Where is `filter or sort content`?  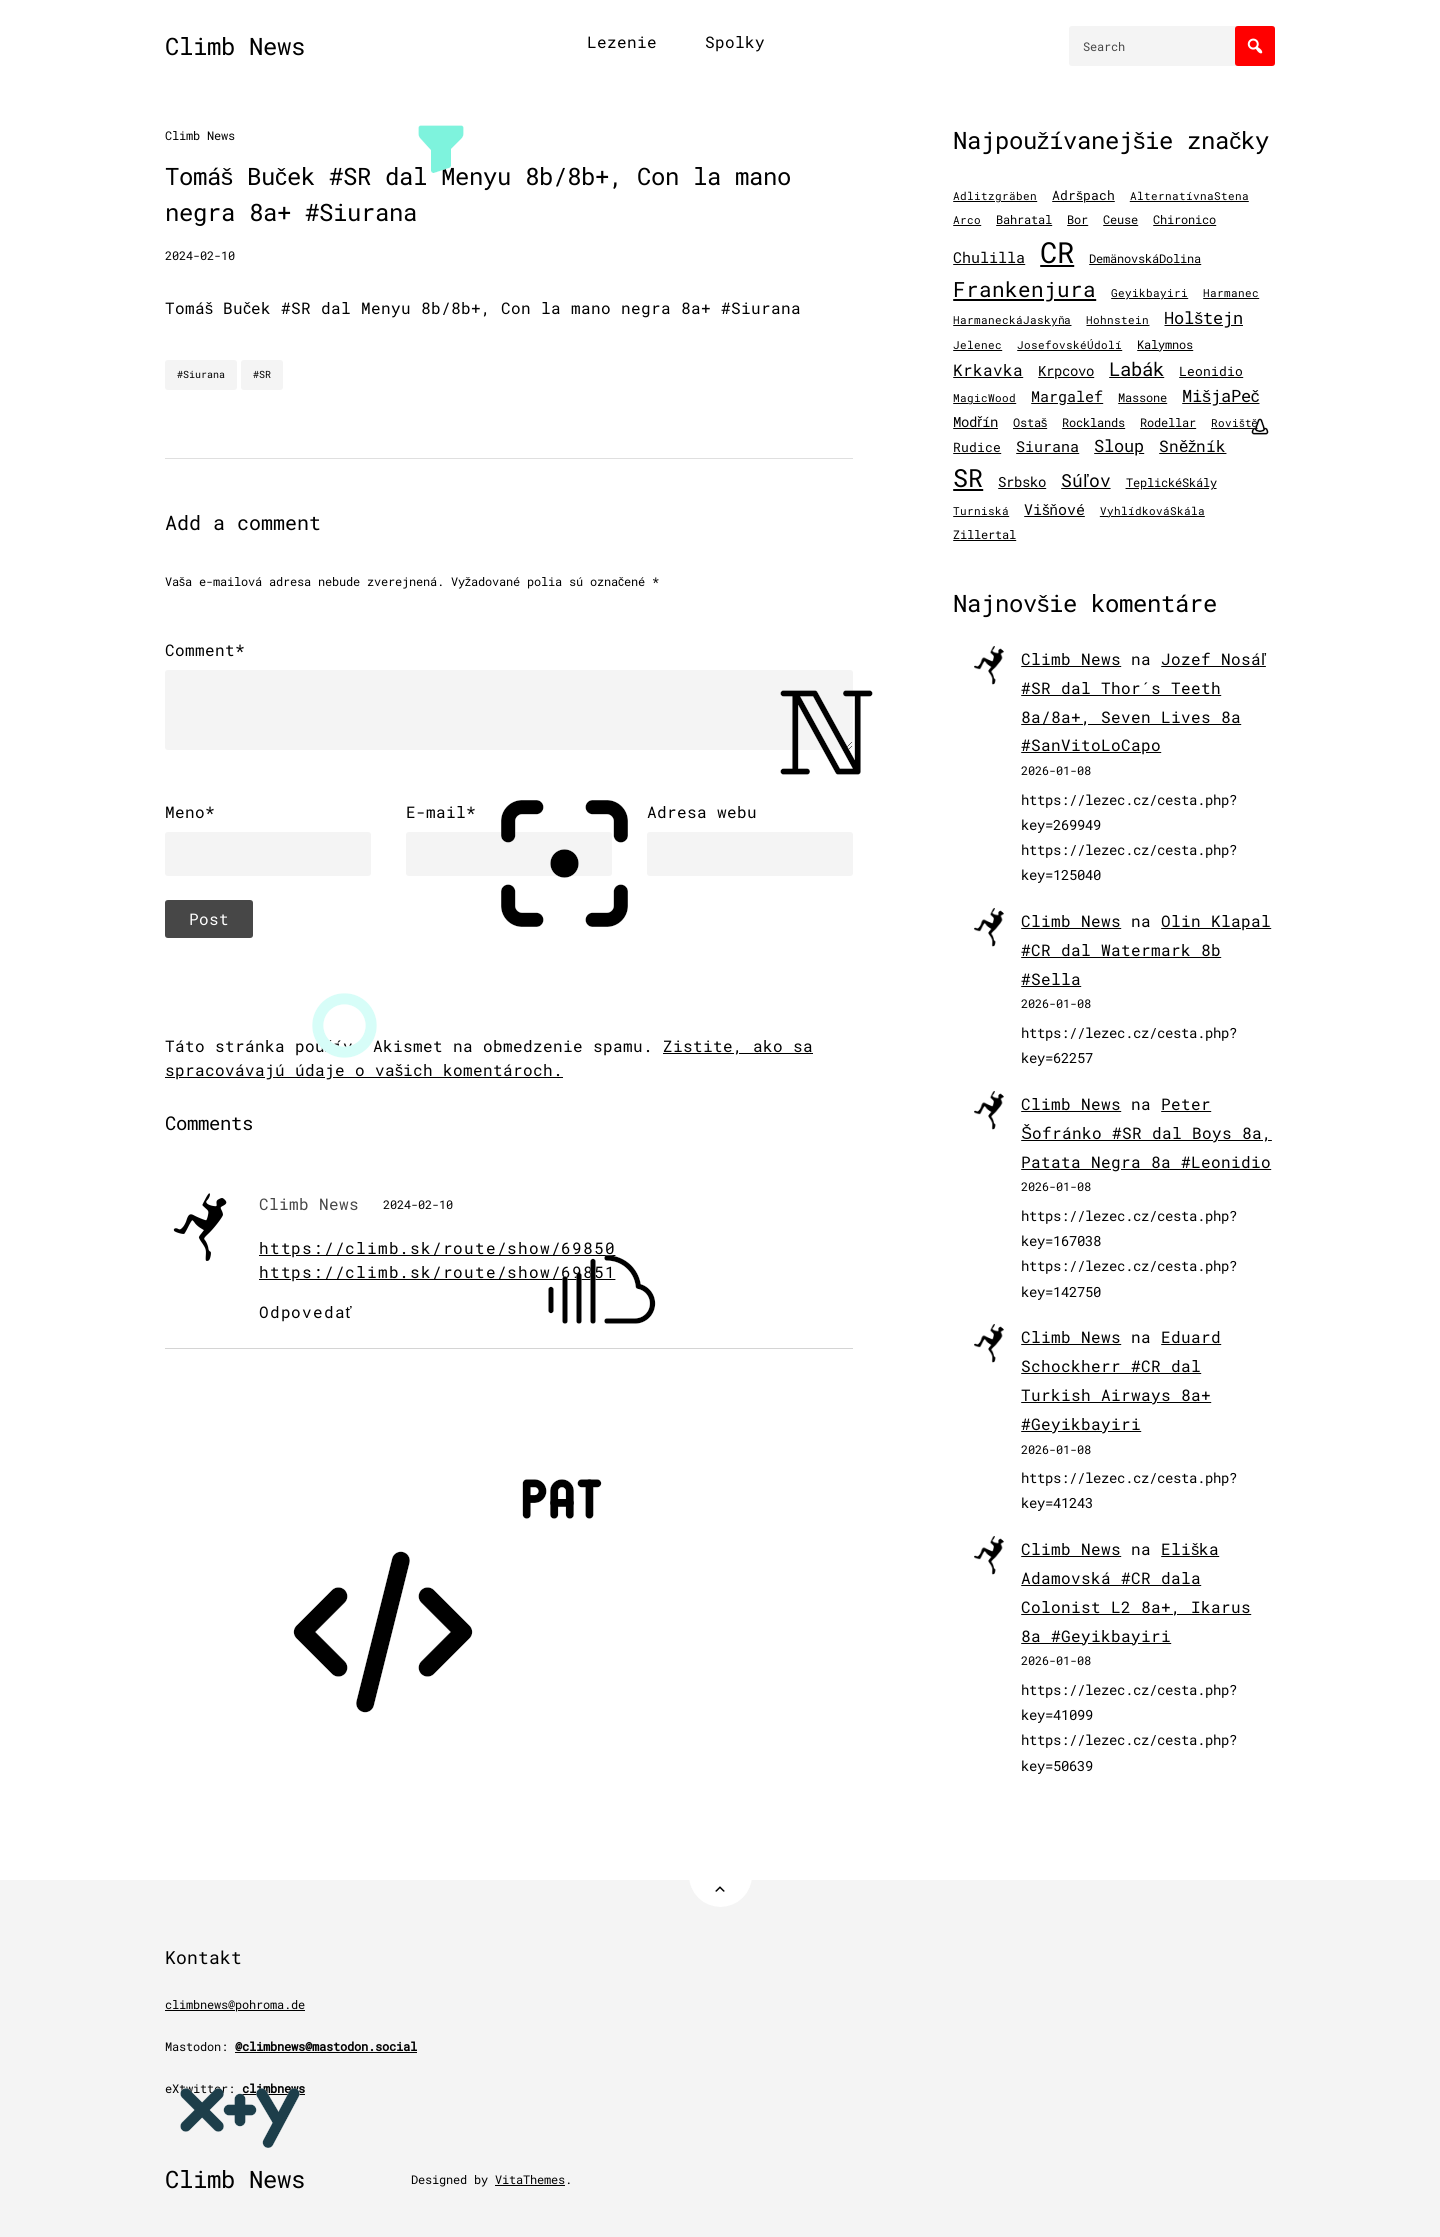 filter or sort content is located at coordinates (441, 148).